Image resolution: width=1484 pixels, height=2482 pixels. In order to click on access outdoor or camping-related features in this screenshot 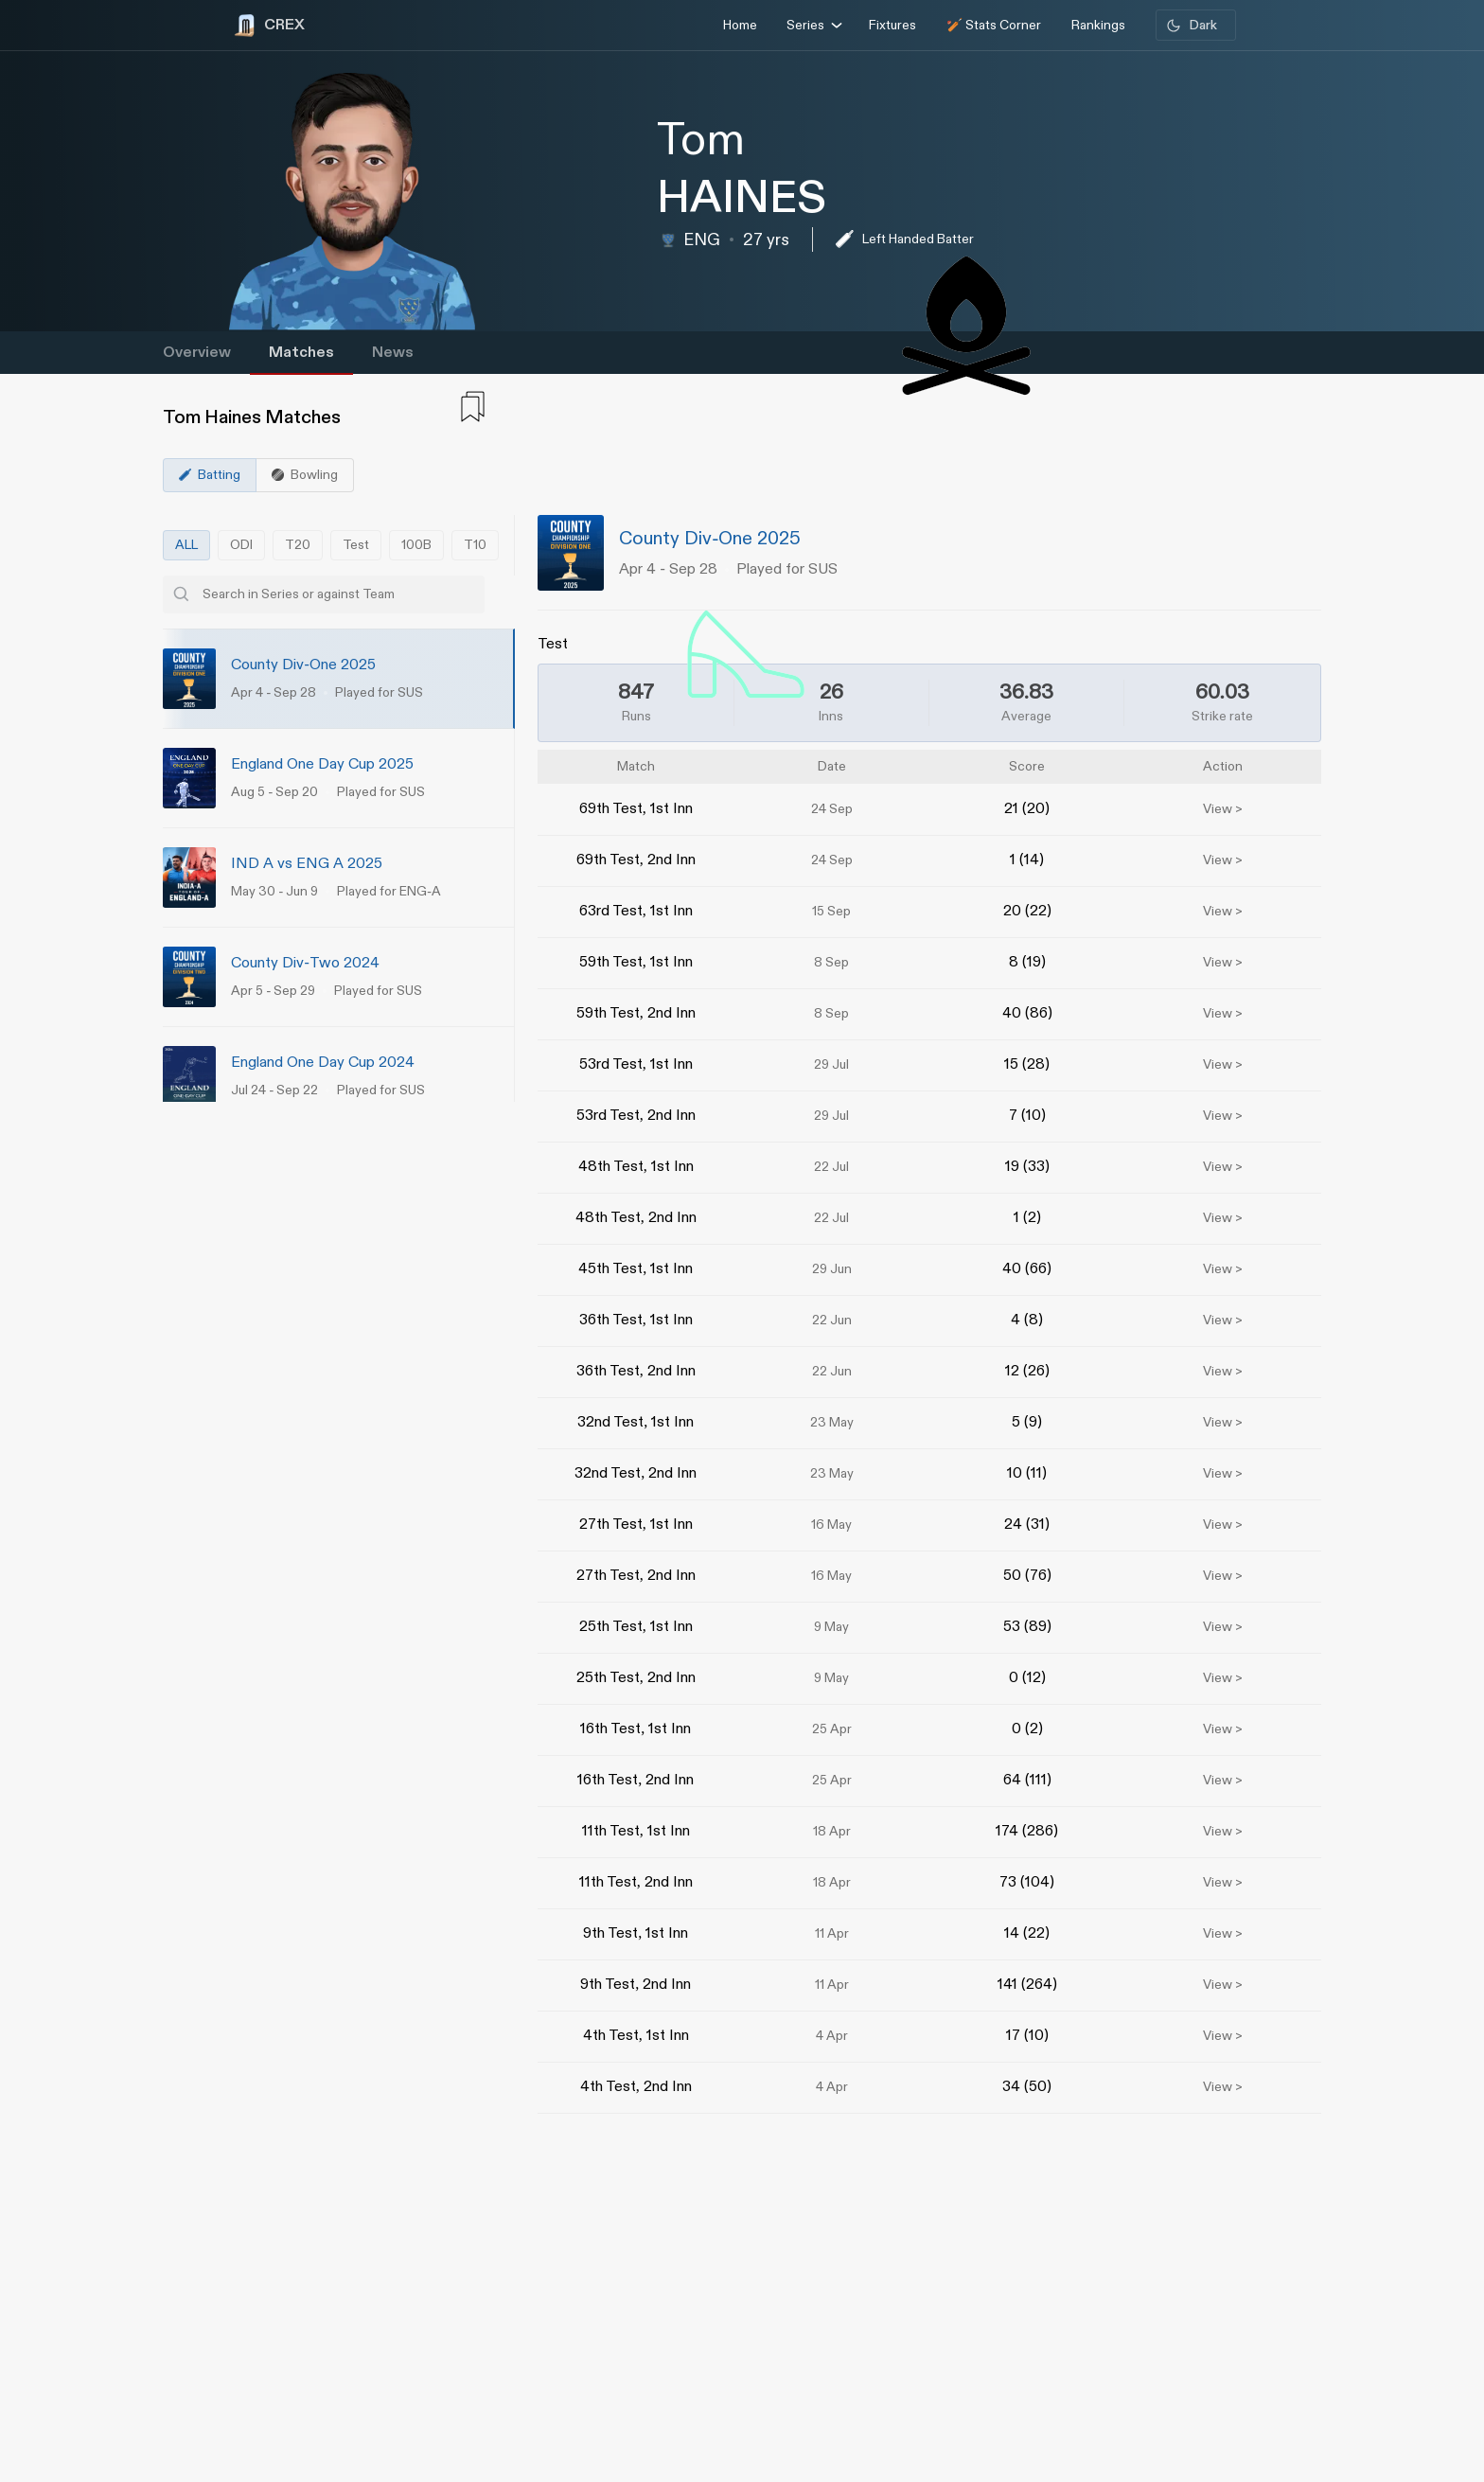, I will do `click(966, 326)`.